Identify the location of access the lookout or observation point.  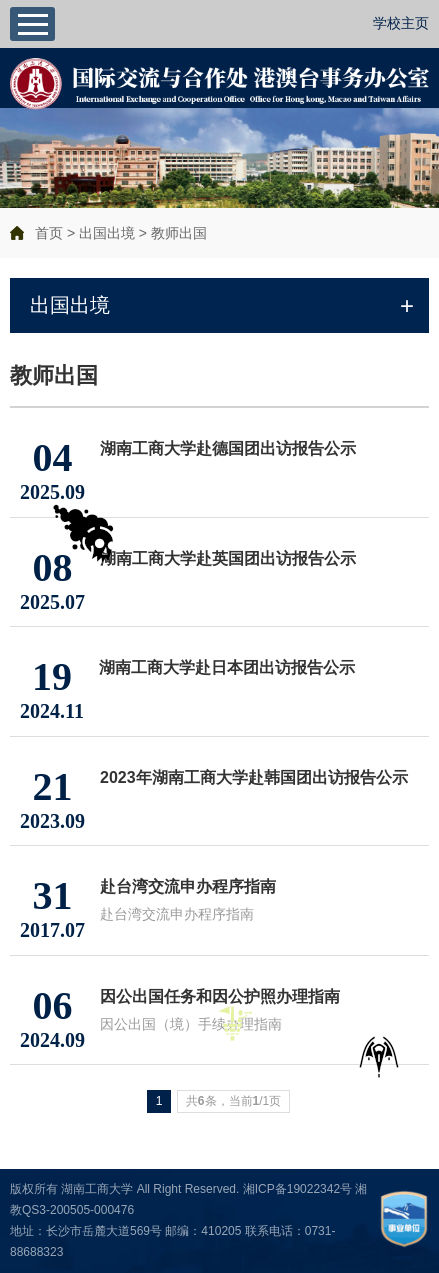
(235, 1023).